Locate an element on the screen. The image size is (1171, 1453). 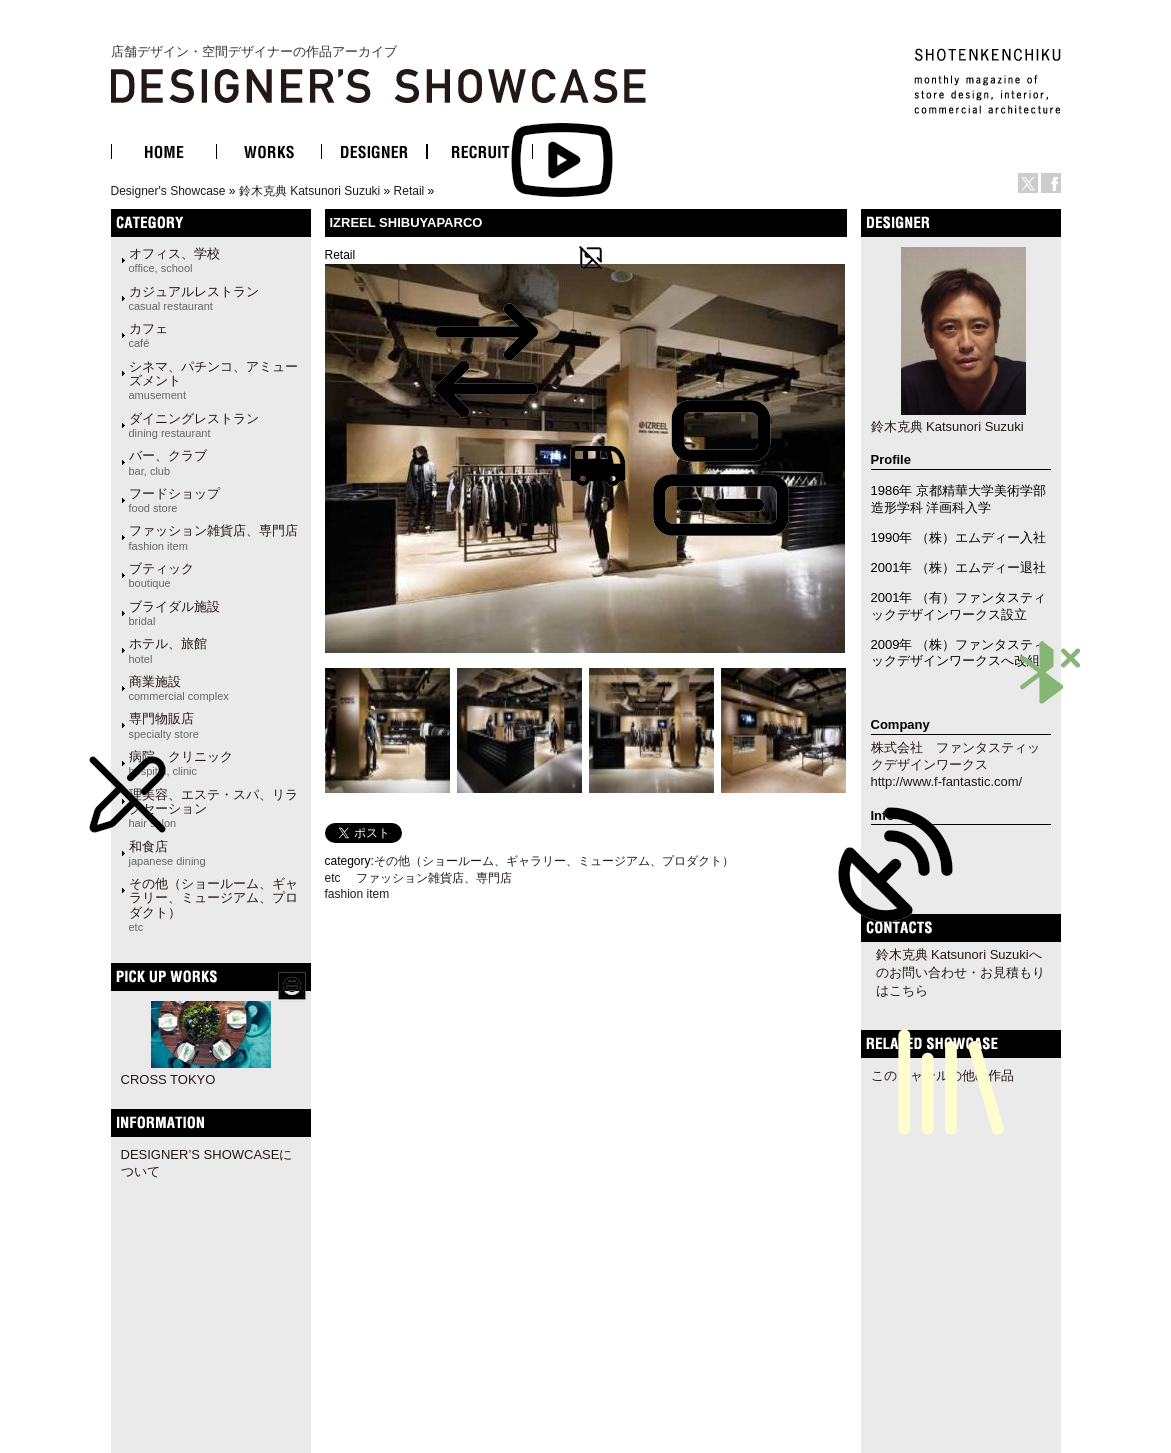
view public transit options is located at coordinates (598, 466).